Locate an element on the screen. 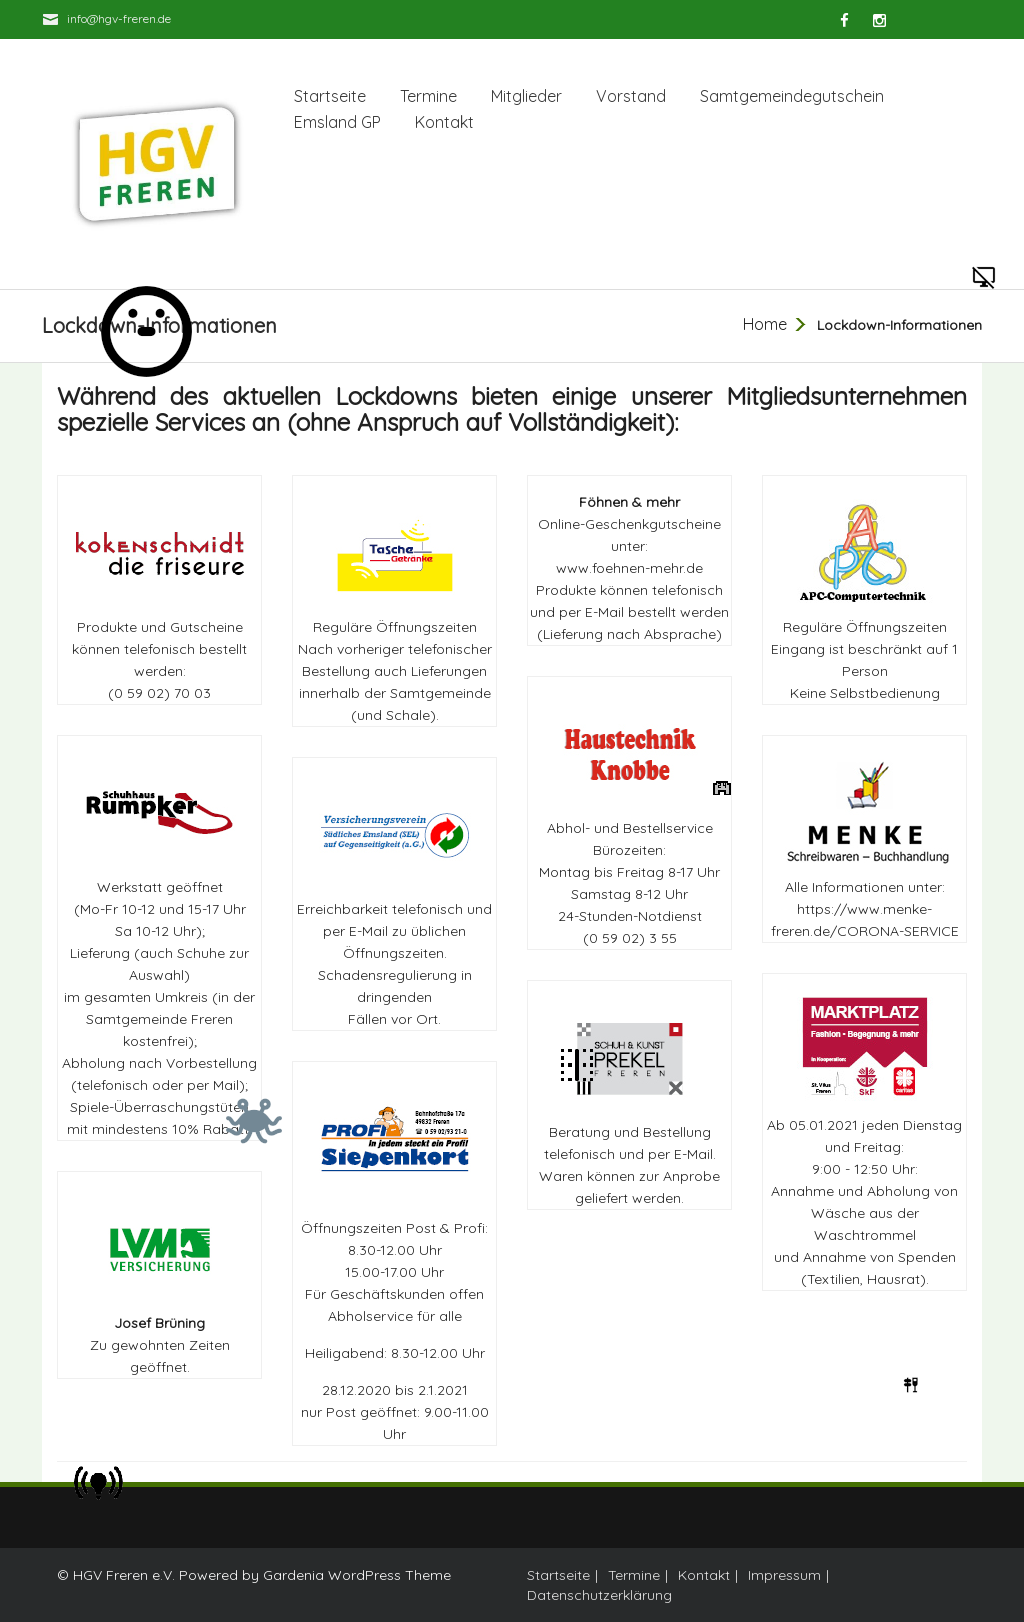  add a vertical border to selected cells is located at coordinates (577, 1065).